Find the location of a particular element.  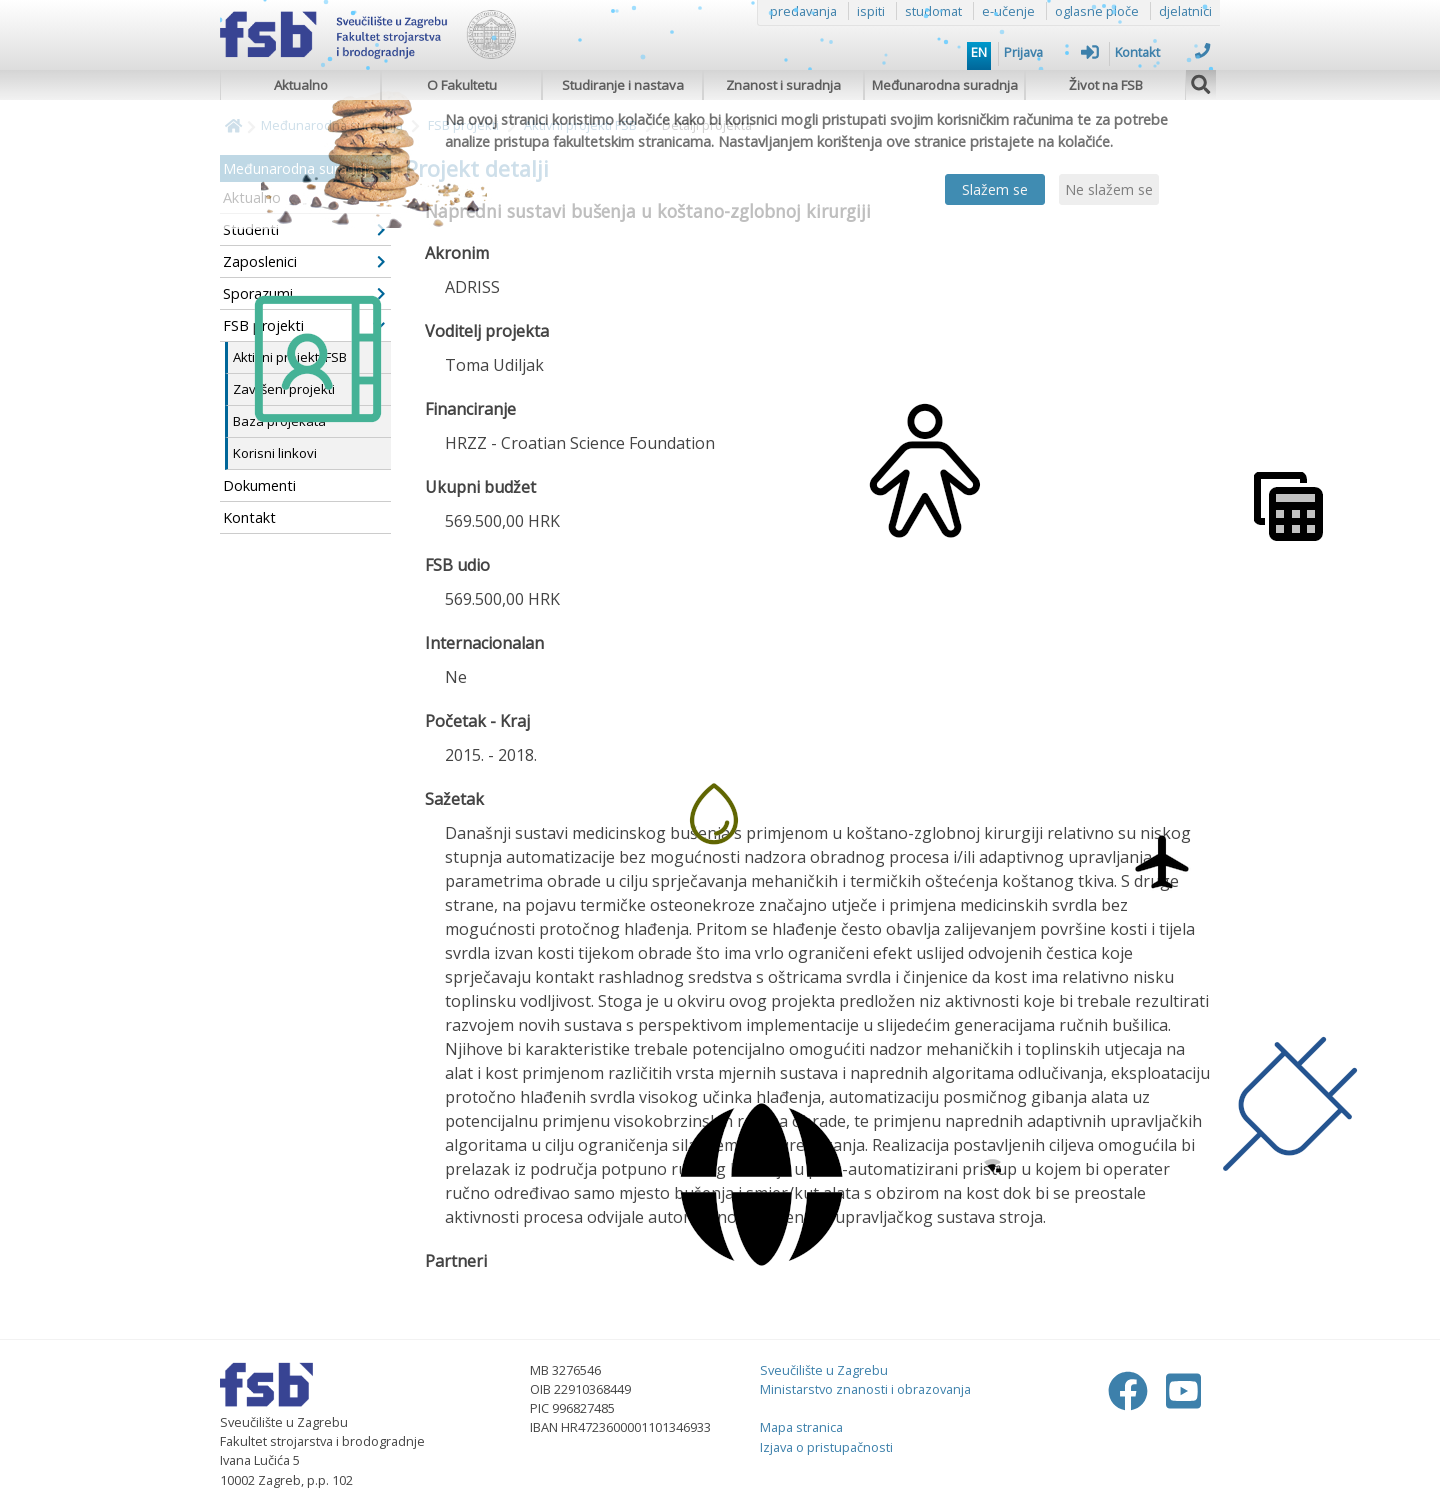

access global or international settings is located at coordinates (761, 1184).